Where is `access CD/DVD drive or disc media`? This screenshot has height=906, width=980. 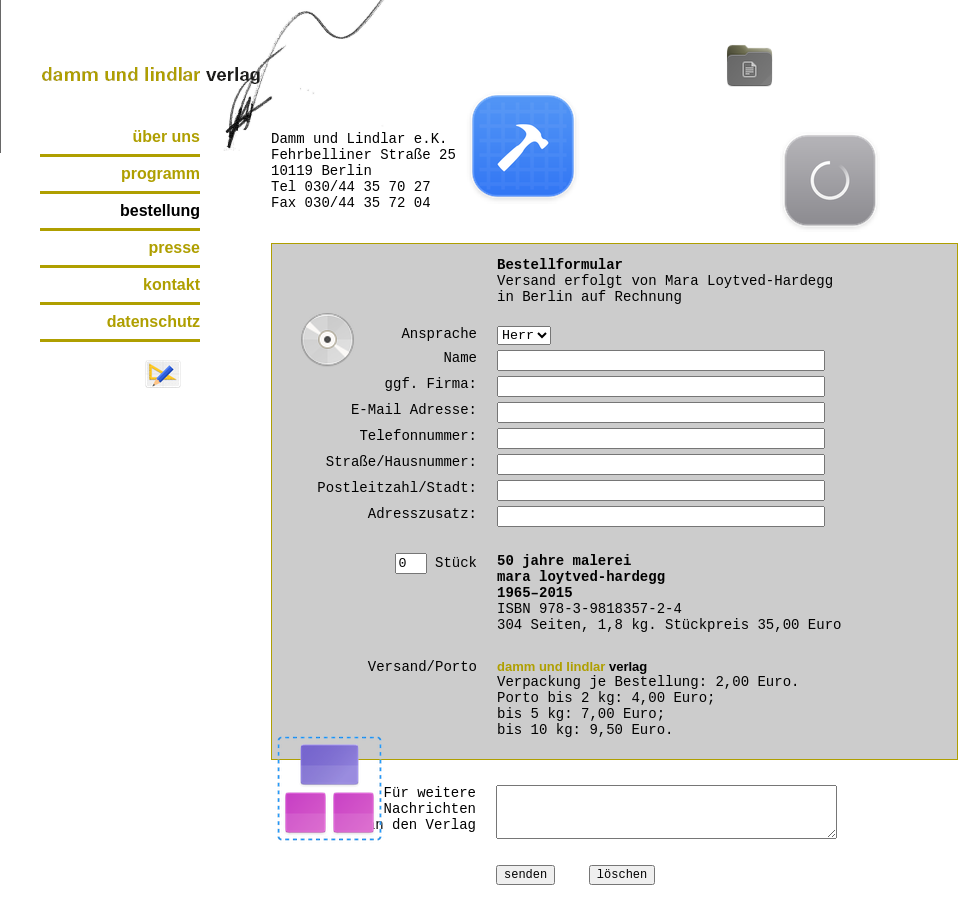 access CD/DVD drive or disc media is located at coordinates (327, 339).